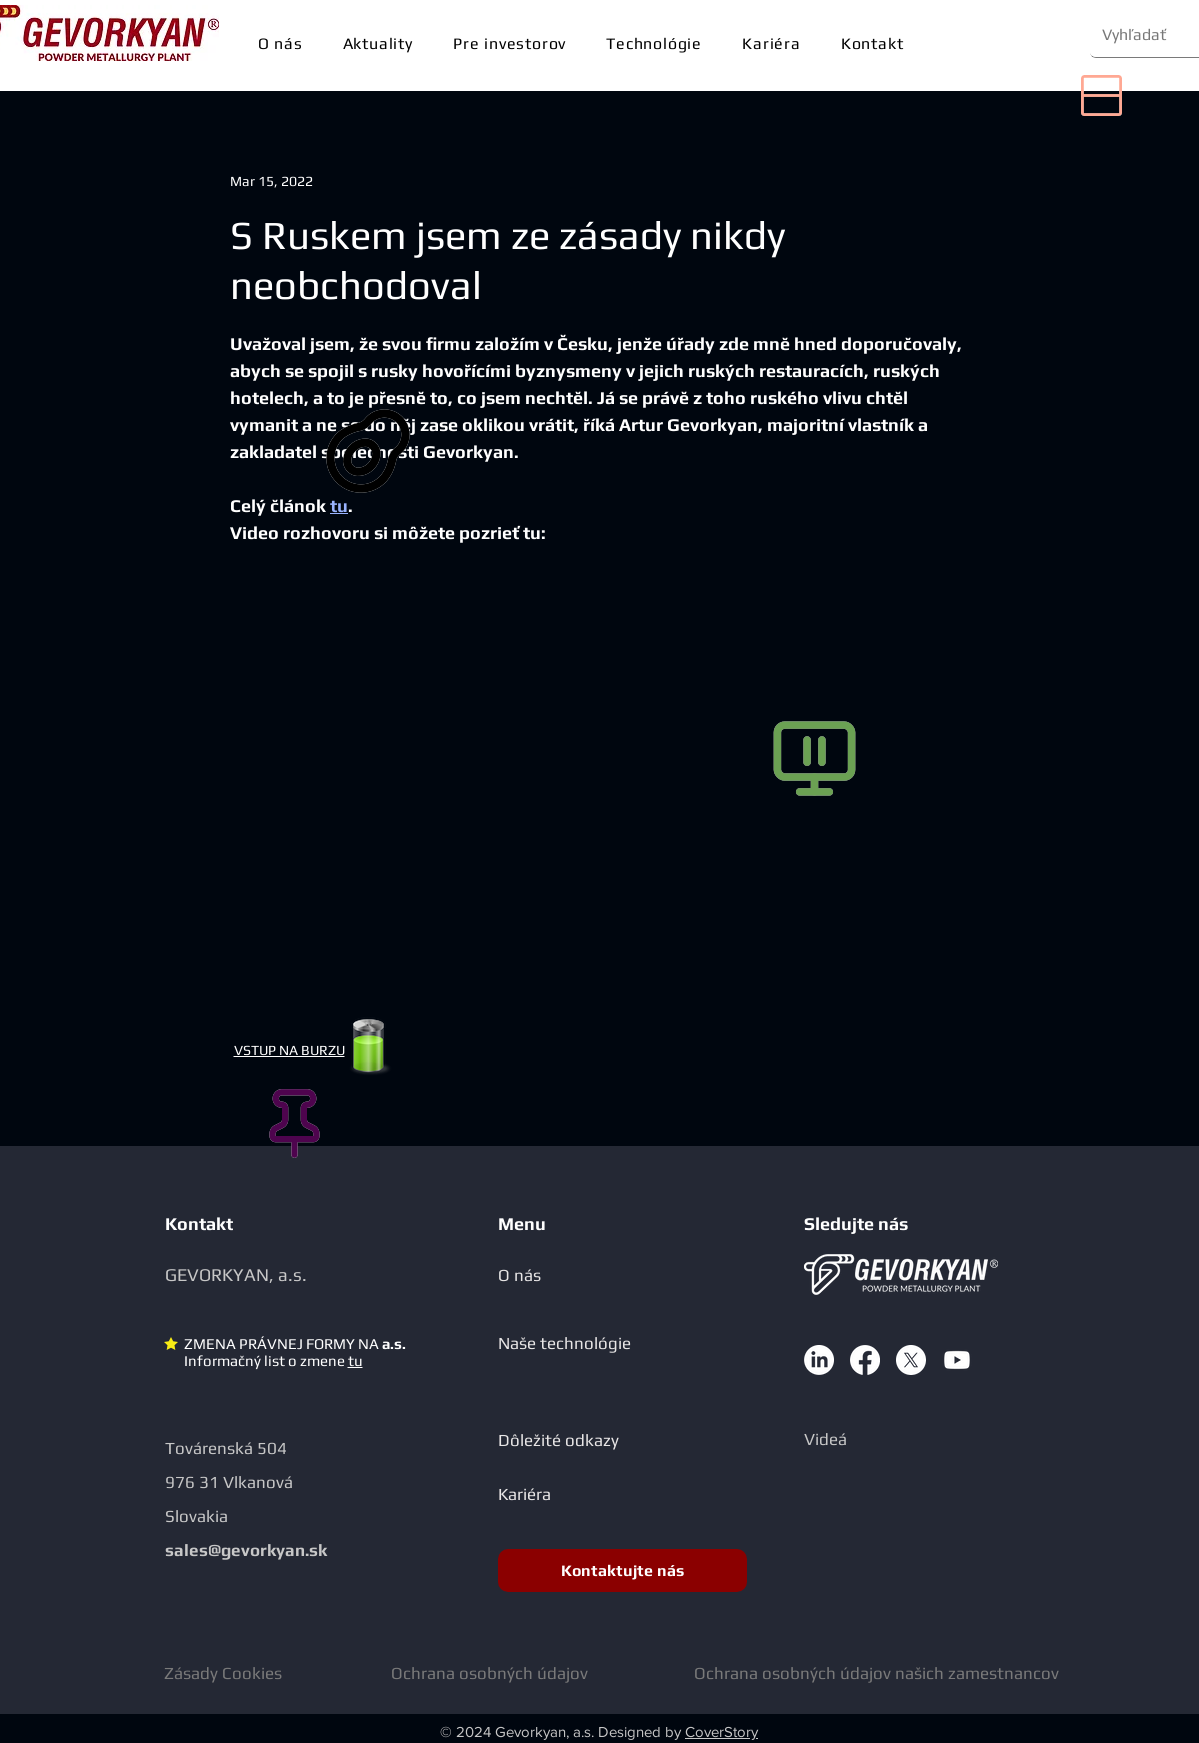 This screenshot has width=1199, height=1743. What do you see at coordinates (1101, 95) in the screenshot?
I see `split view into top and bottom panels` at bounding box center [1101, 95].